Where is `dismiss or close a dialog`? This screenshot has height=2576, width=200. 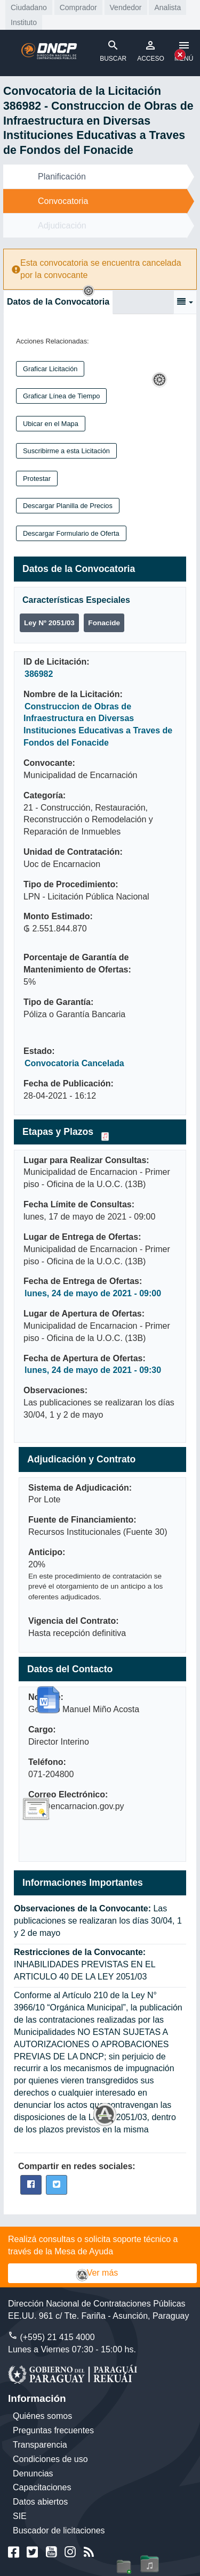 dismiss or close a dialog is located at coordinates (180, 54).